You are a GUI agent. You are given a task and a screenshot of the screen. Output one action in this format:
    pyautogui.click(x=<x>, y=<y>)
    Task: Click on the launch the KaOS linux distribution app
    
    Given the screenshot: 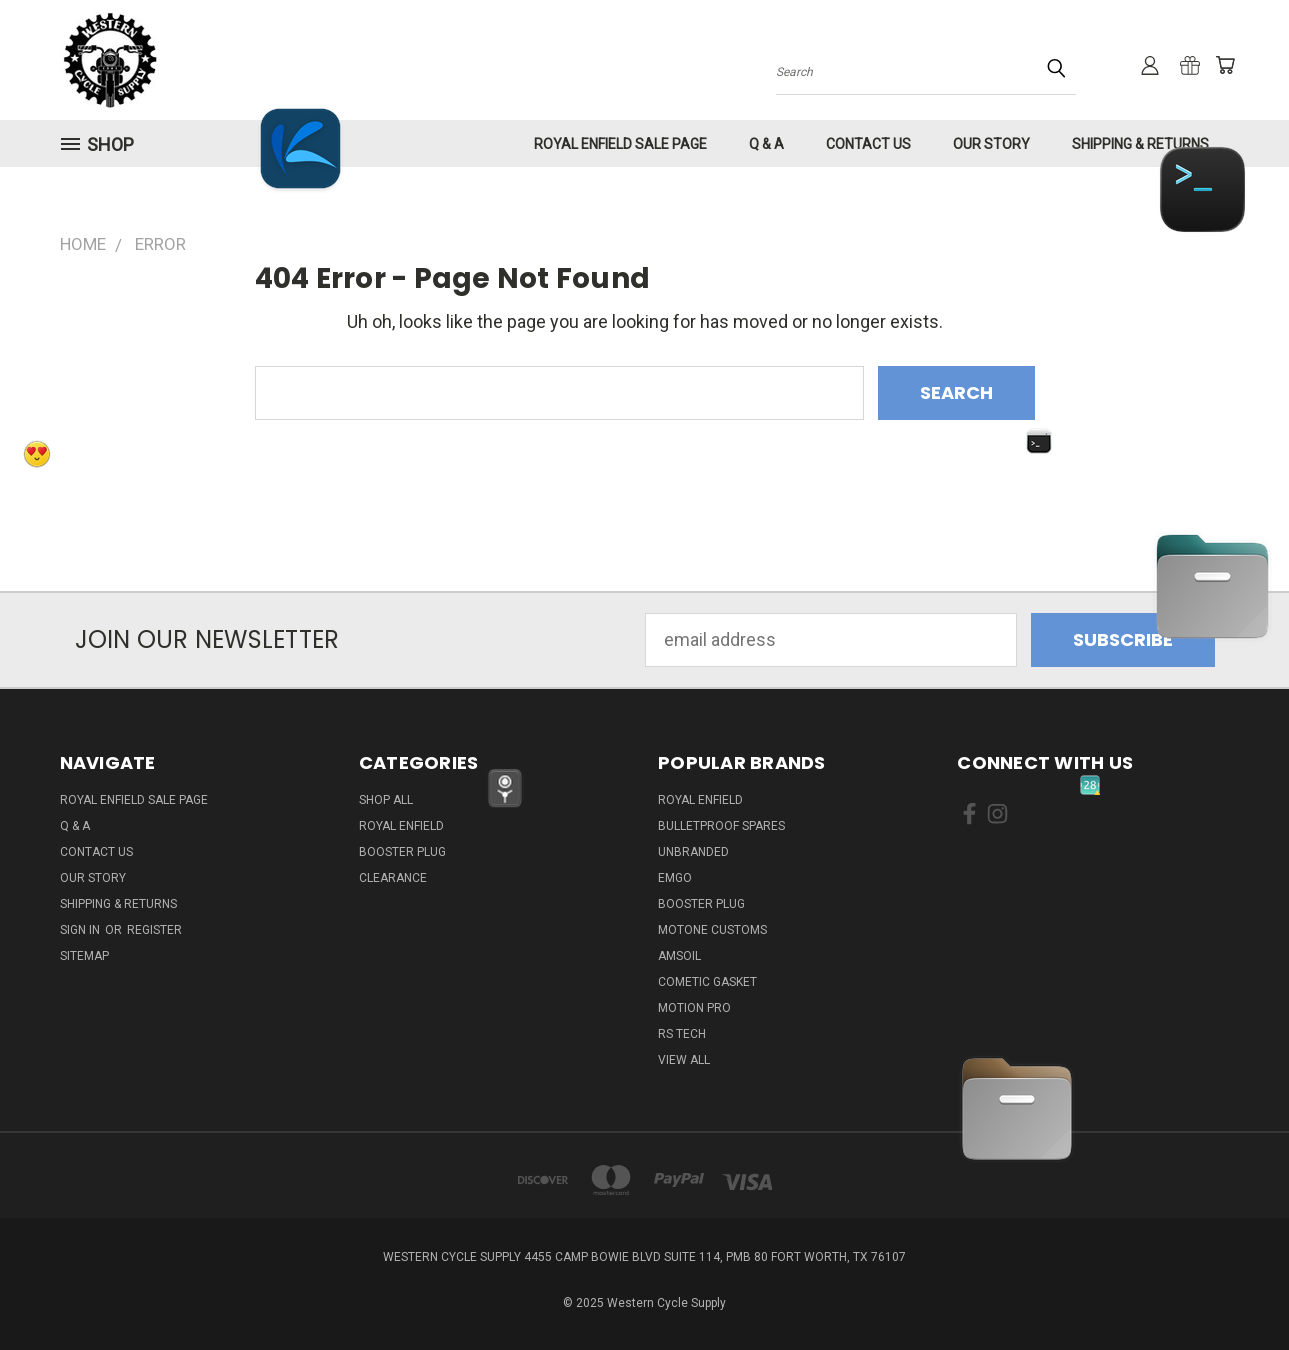 What is the action you would take?
    pyautogui.click(x=300, y=148)
    